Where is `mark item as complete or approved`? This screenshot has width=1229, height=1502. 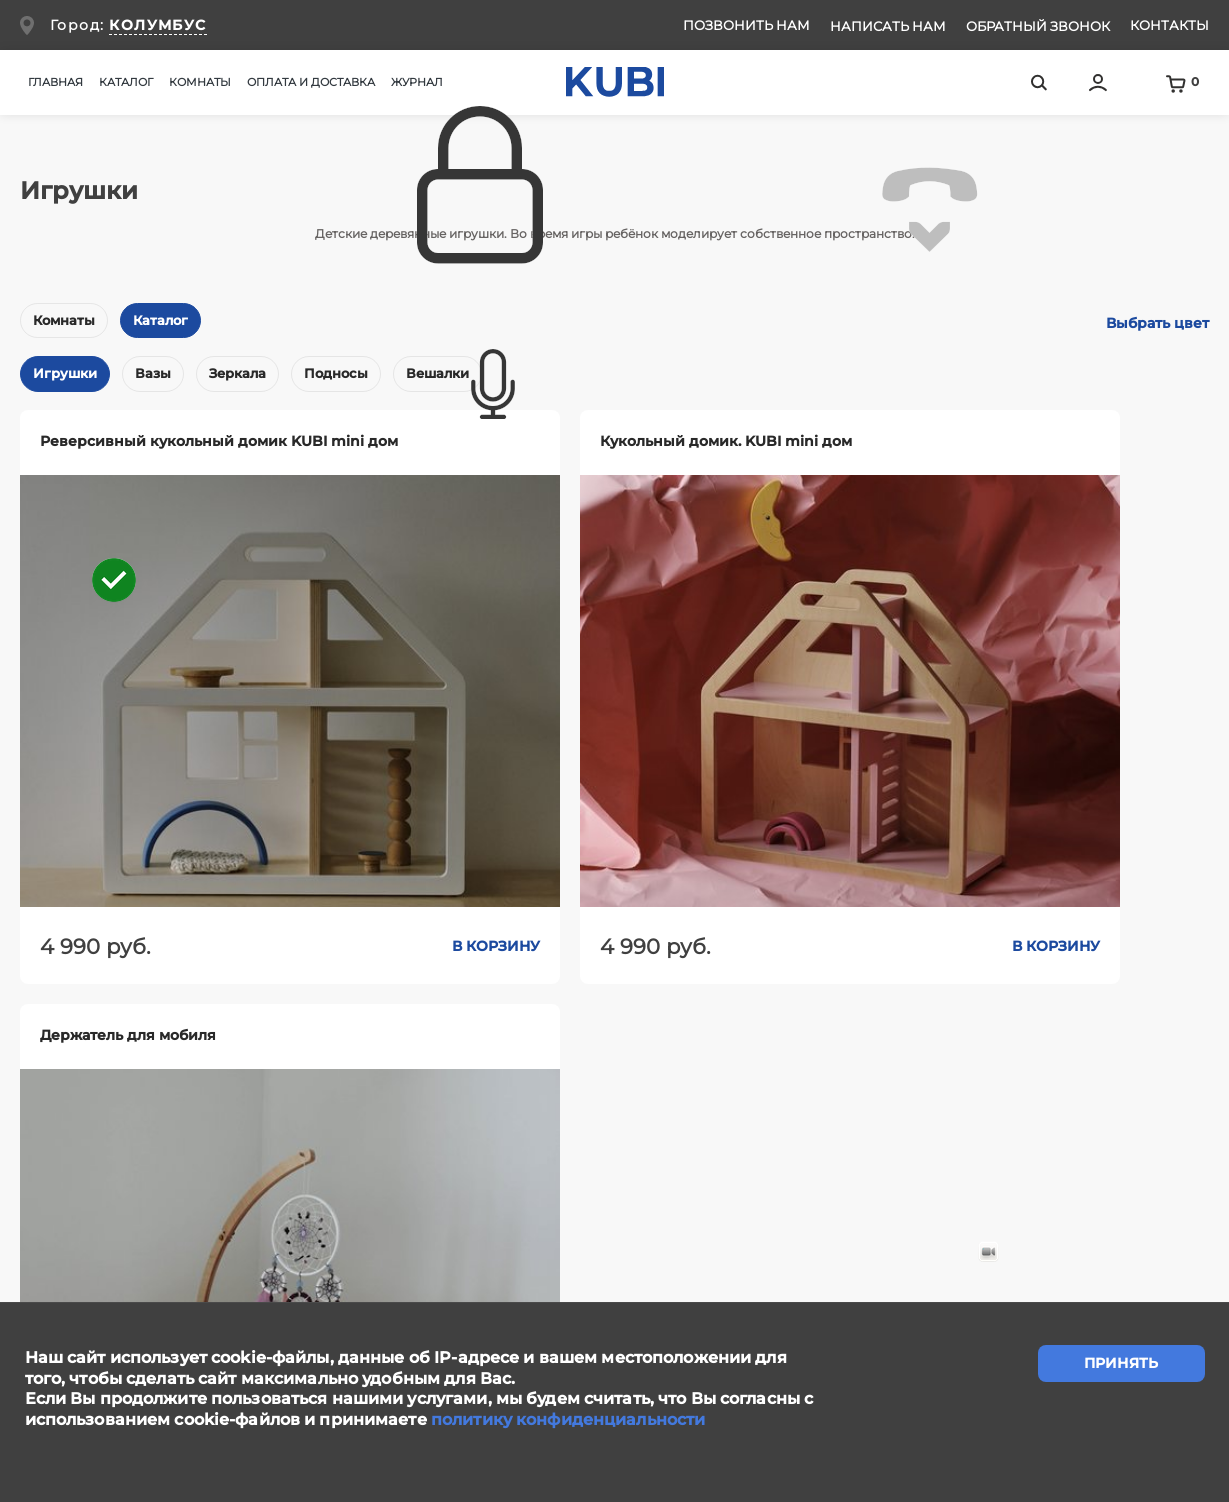
mark item as complete or approved is located at coordinates (114, 580).